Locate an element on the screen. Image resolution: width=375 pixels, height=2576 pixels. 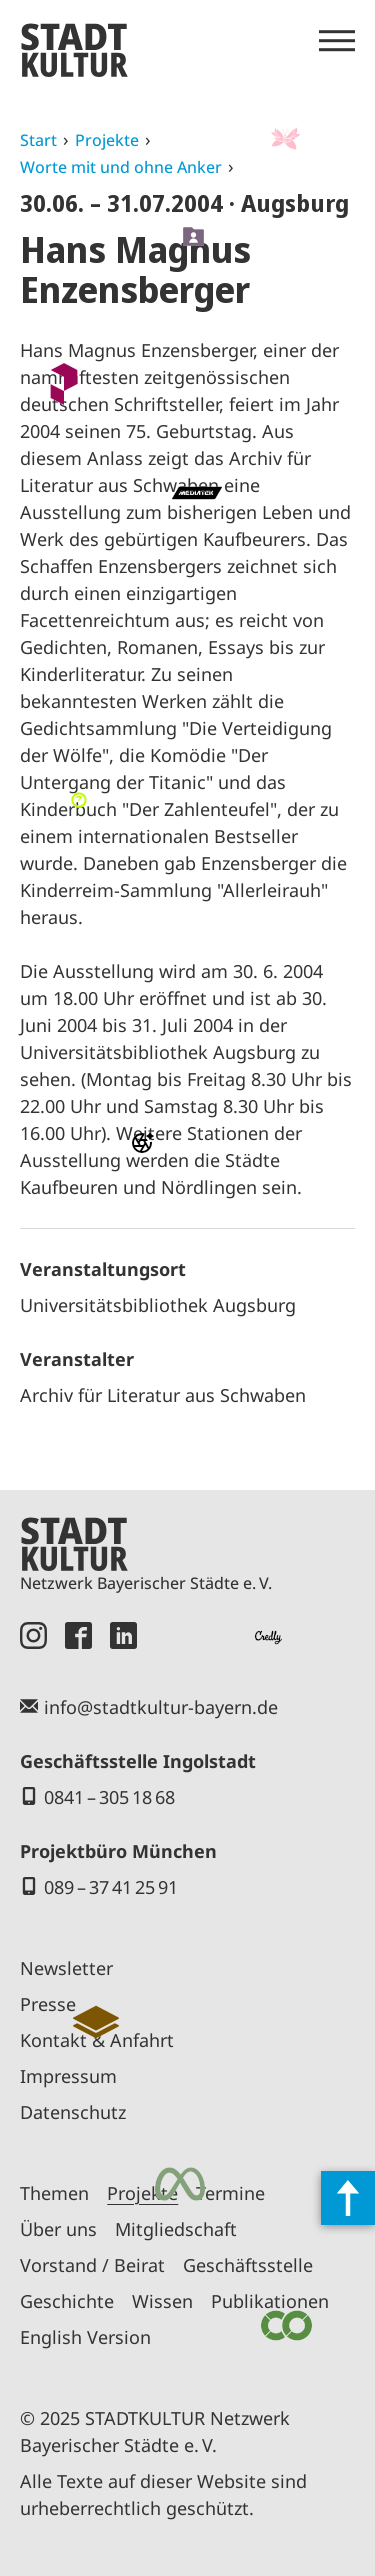
wiki.js documentation or knowledge base is located at coordinates (285, 138).